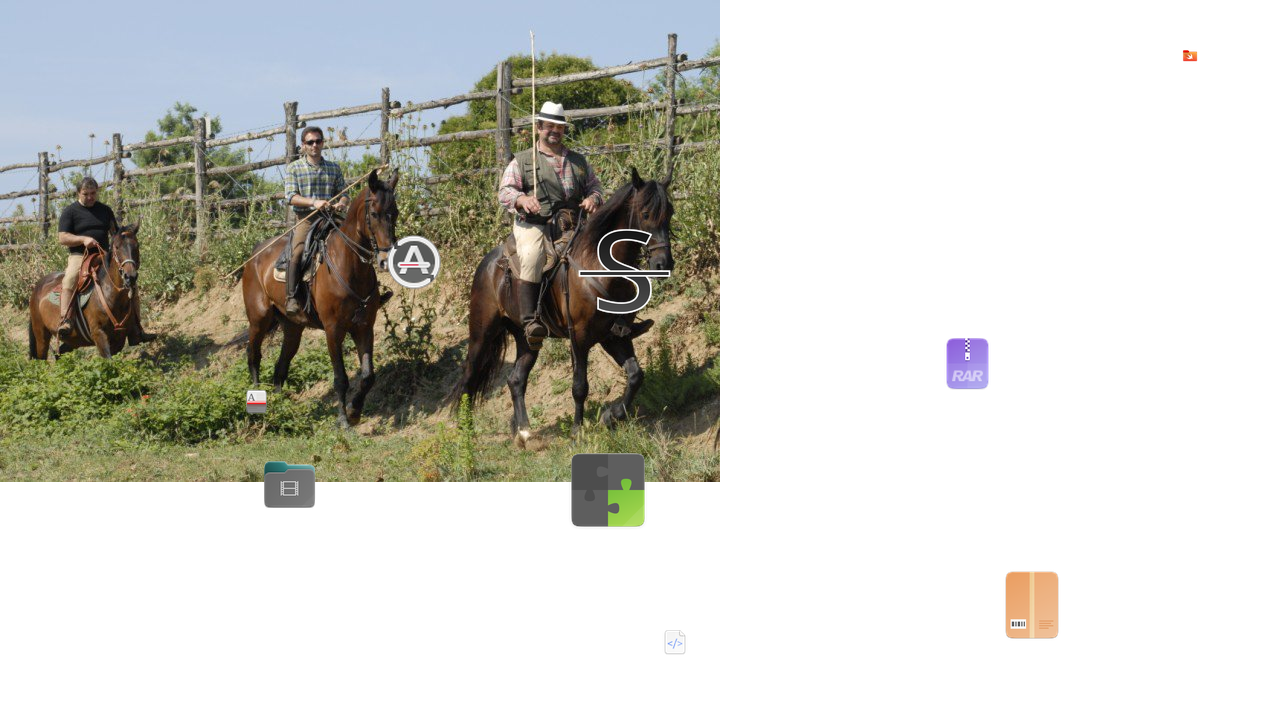 The image size is (1280, 720). What do you see at coordinates (624, 273) in the screenshot?
I see `apply strikethrough formatting to selected text` at bounding box center [624, 273].